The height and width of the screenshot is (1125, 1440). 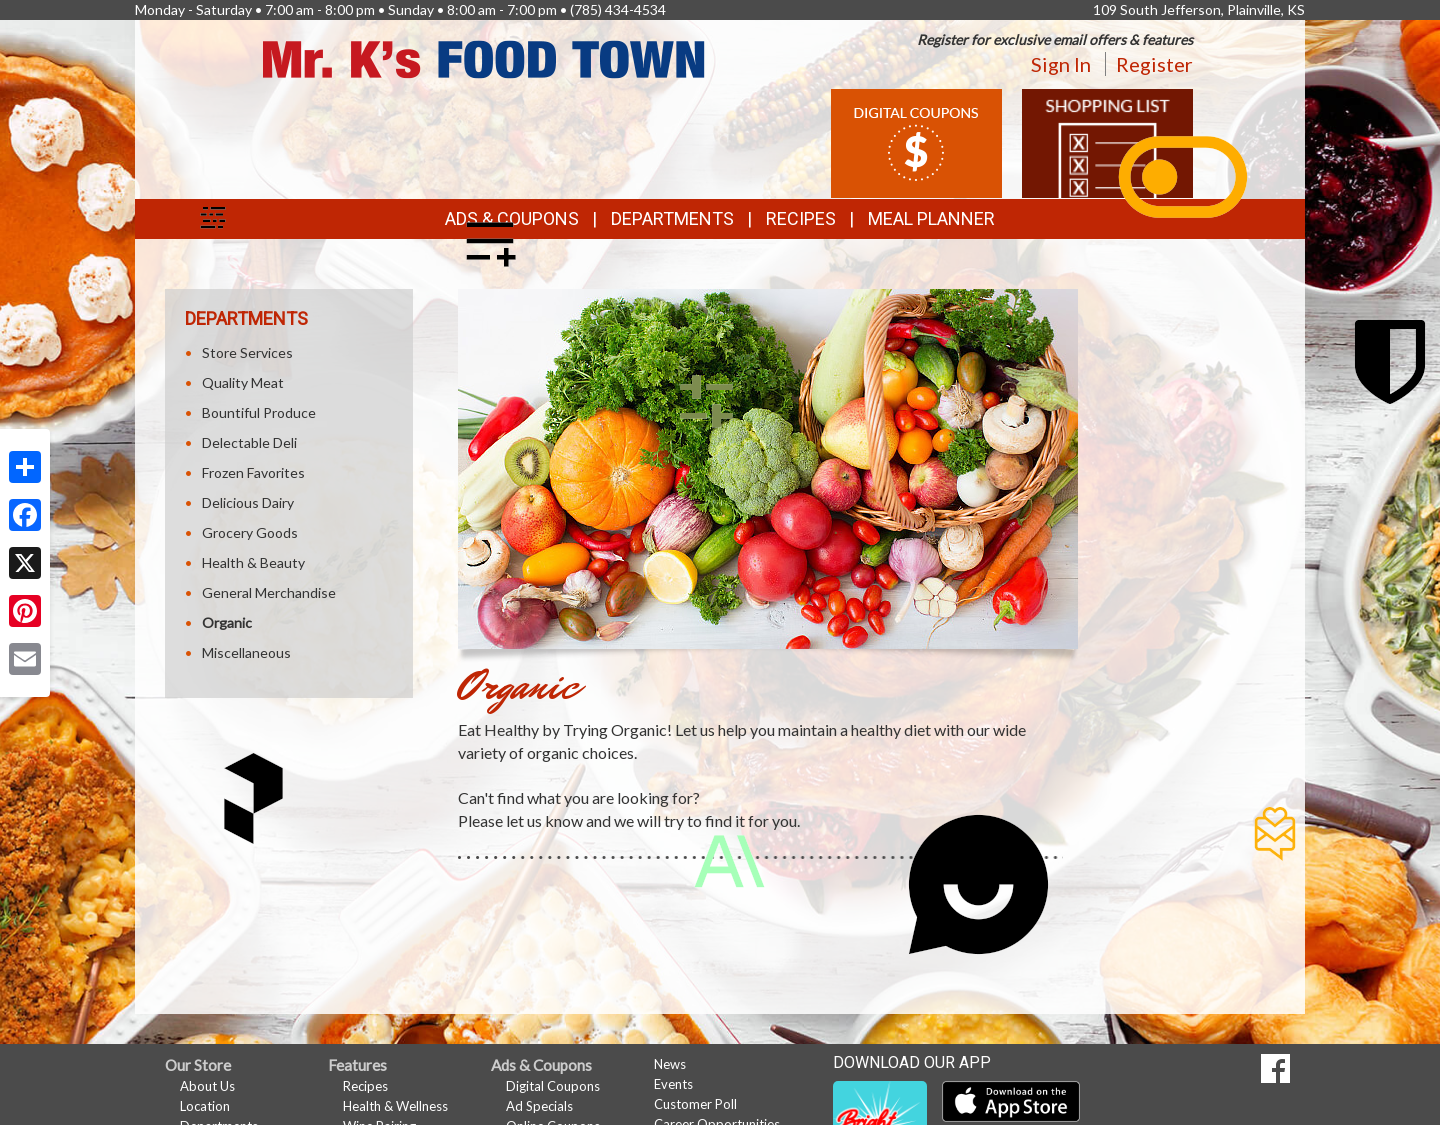 What do you see at coordinates (729, 859) in the screenshot?
I see `anthropic company logo` at bounding box center [729, 859].